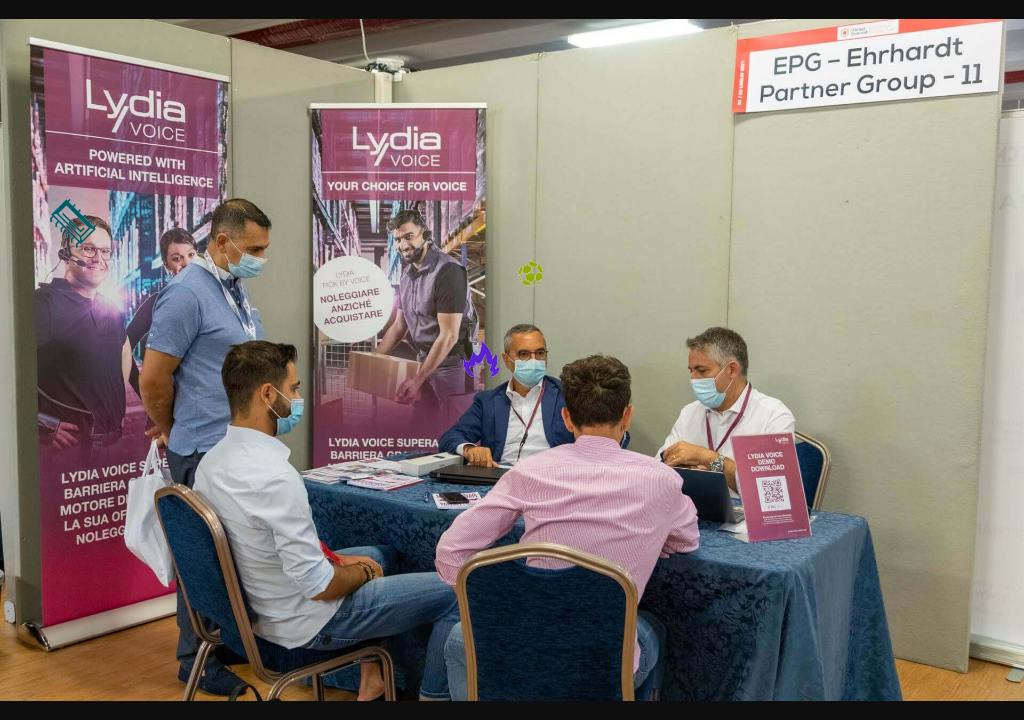 The width and height of the screenshot is (1024, 720). I want to click on view system memory or RAM usage, so click(73, 223).